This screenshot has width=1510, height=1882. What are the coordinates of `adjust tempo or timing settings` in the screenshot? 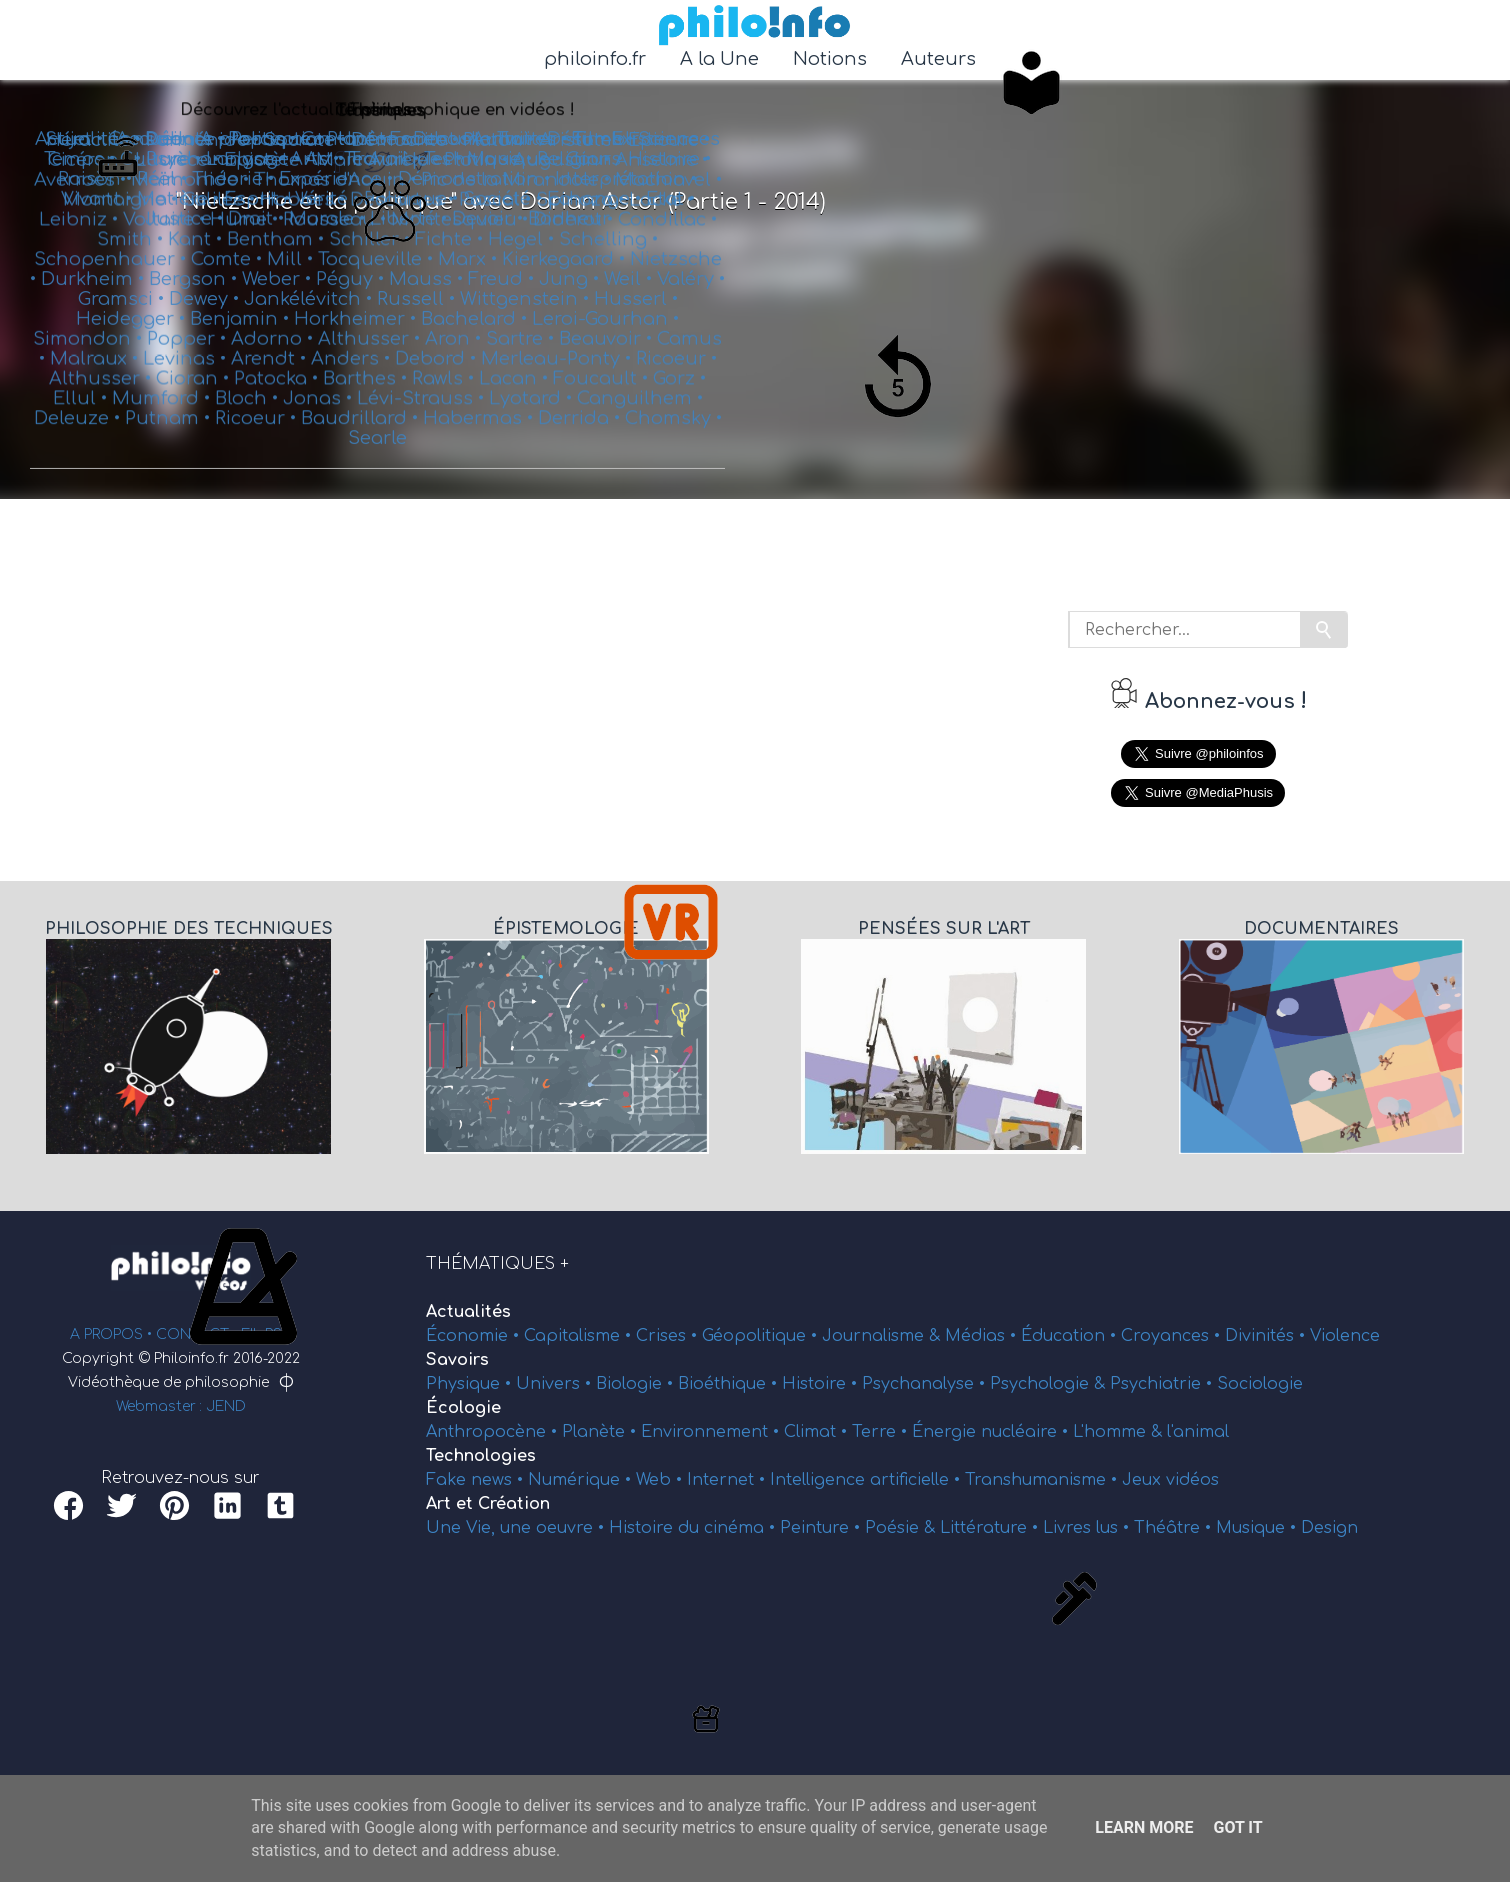 It's located at (243, 1286).